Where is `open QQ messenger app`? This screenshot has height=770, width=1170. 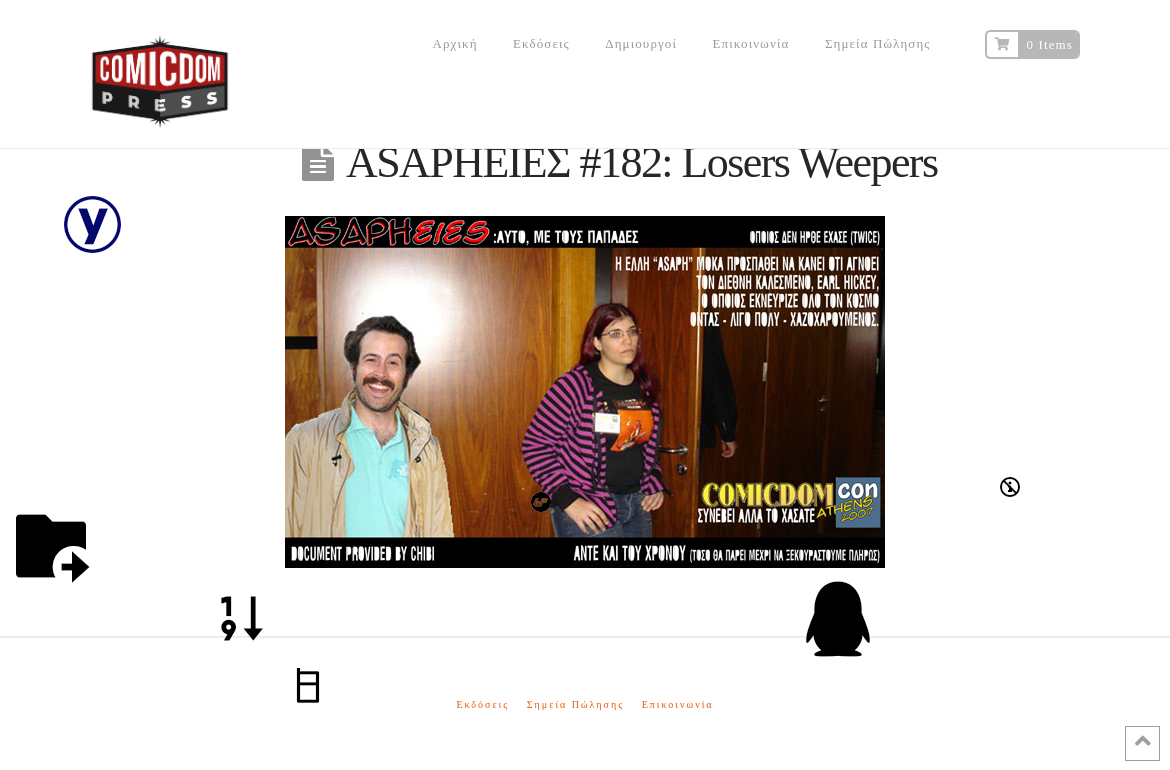 open QQ messenger app is located at coordinates (838, 619).